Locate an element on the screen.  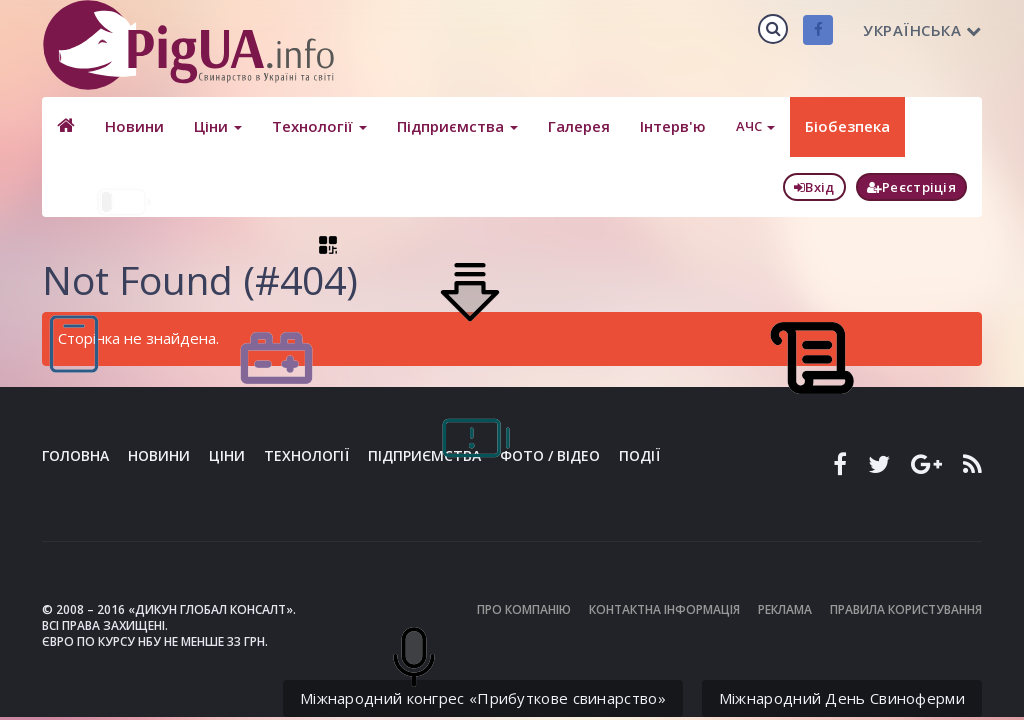
tap to start voice recording is located at coordinates (414, 656).